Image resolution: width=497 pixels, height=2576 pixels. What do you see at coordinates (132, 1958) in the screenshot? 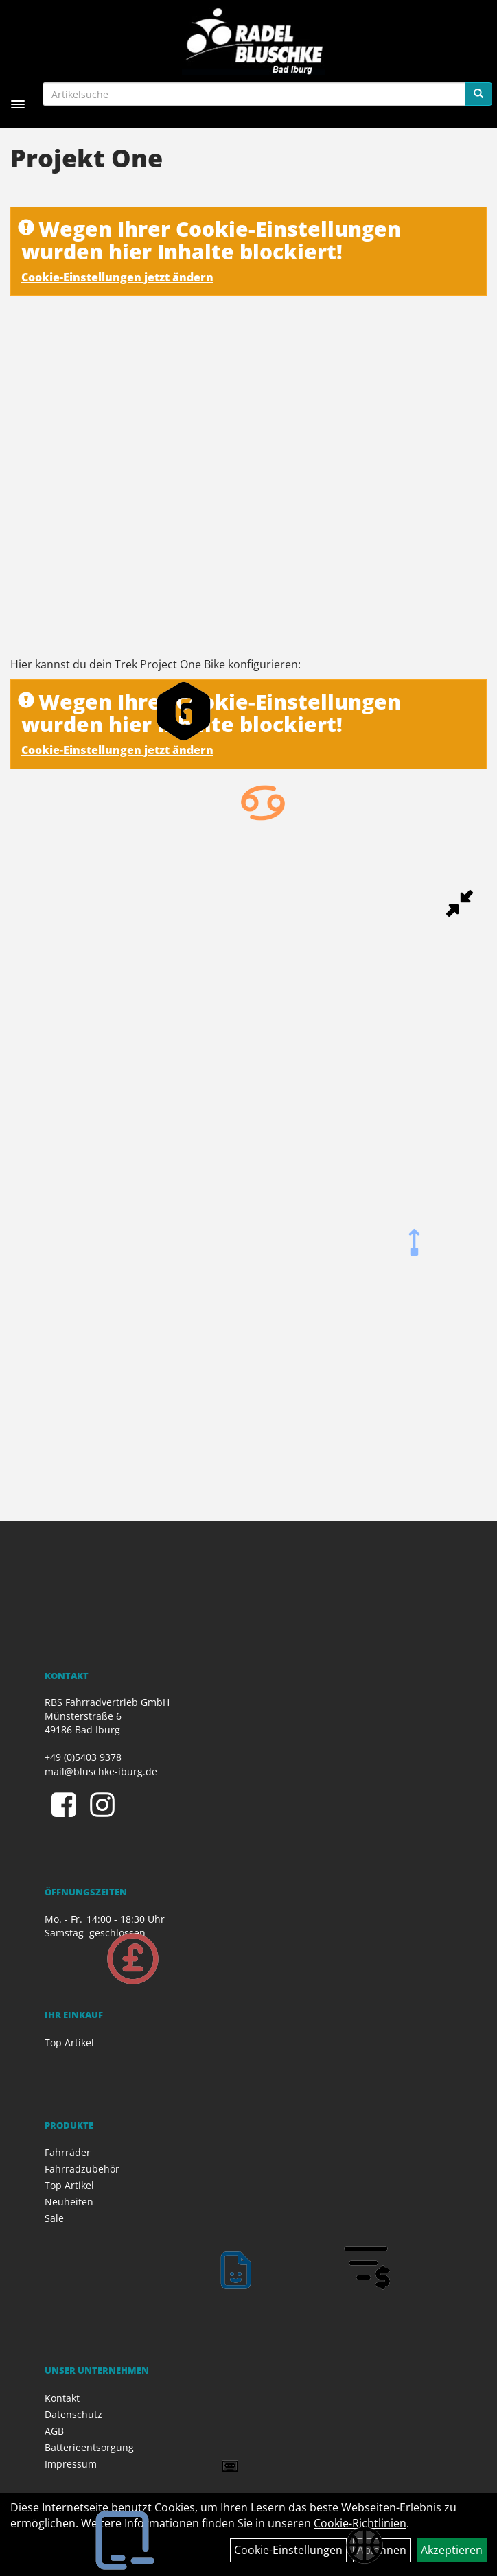
I see `view balance in british pounds` at bounding box center [132, 1958].